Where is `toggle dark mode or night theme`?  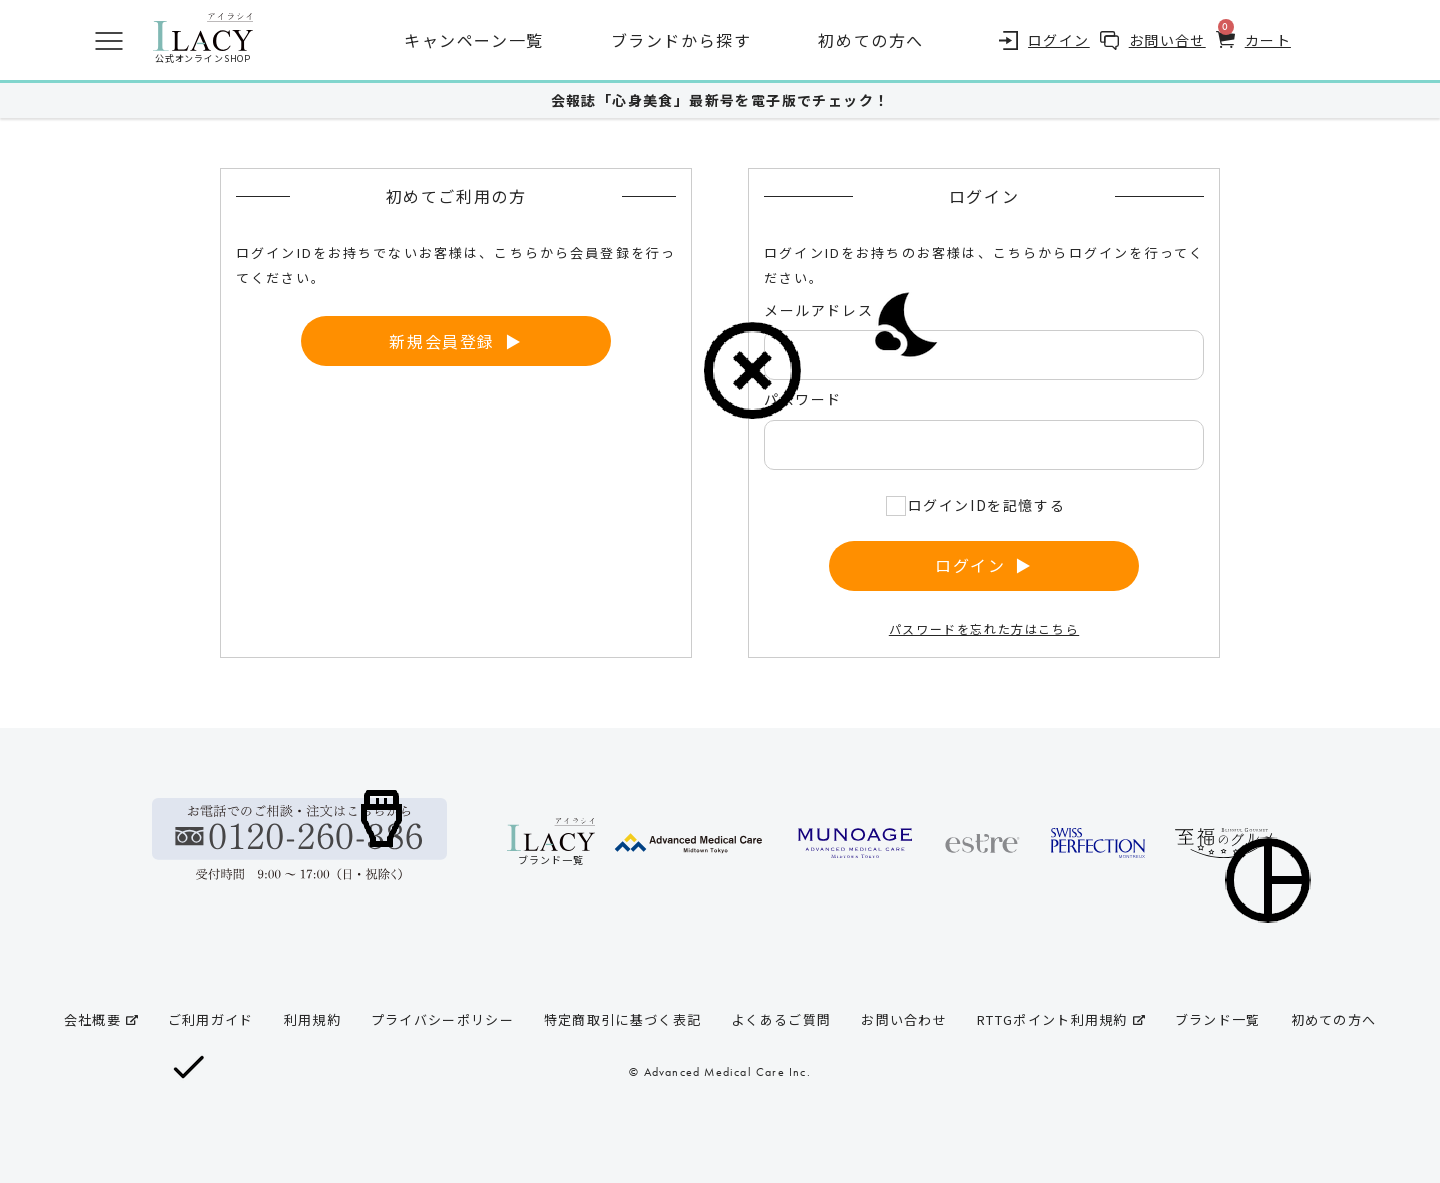
toggle dark mode or night theme is located at coordinates (910, 324).